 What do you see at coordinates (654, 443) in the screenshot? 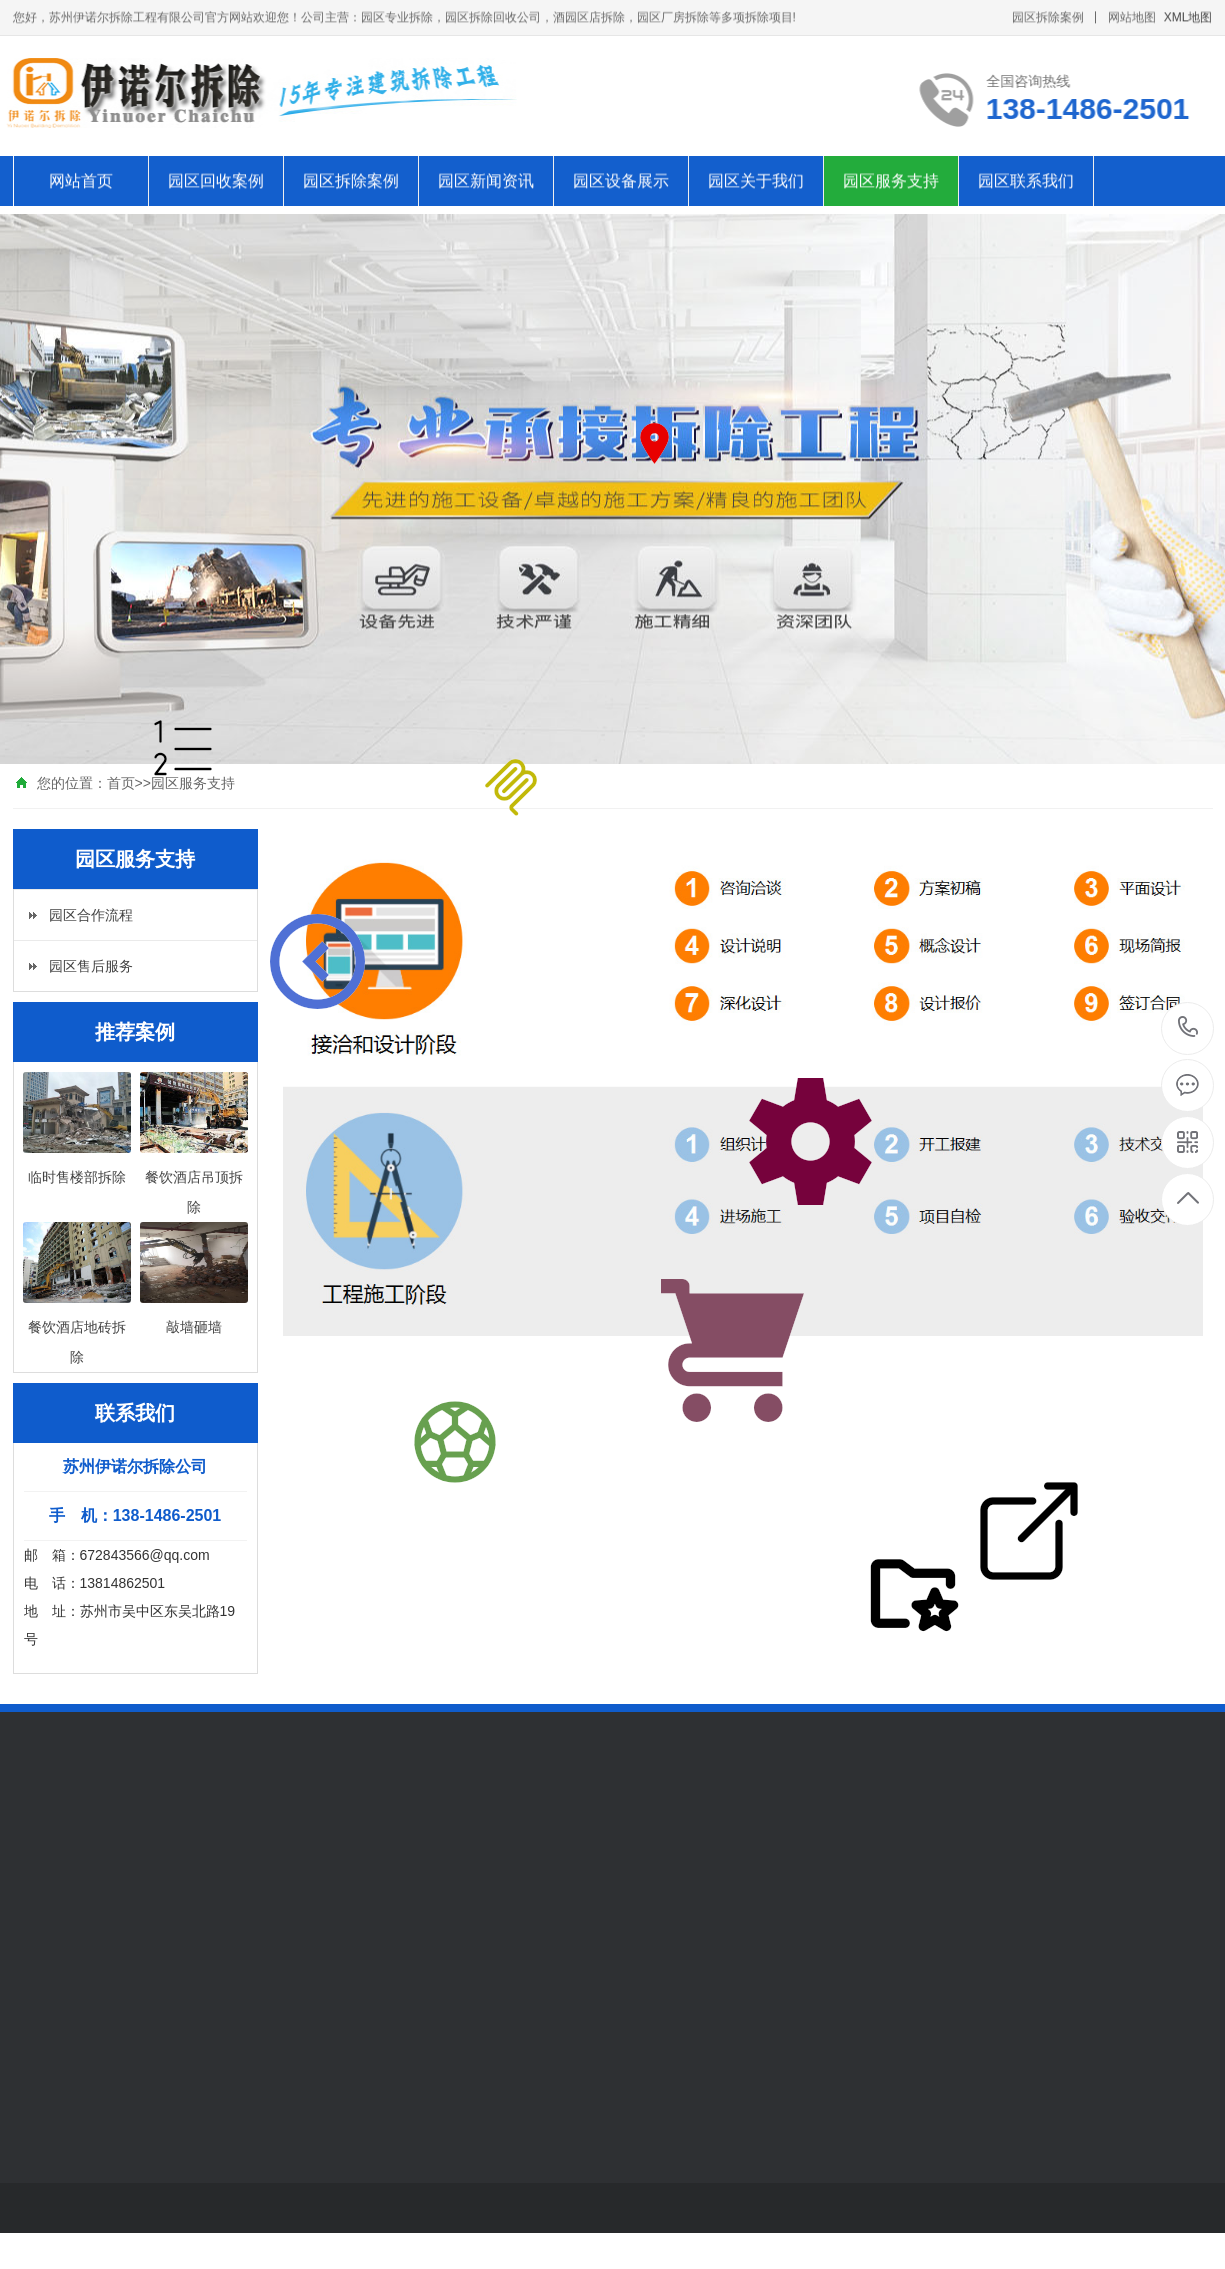
I see `view current location on map` at bounding box center [654, 443].